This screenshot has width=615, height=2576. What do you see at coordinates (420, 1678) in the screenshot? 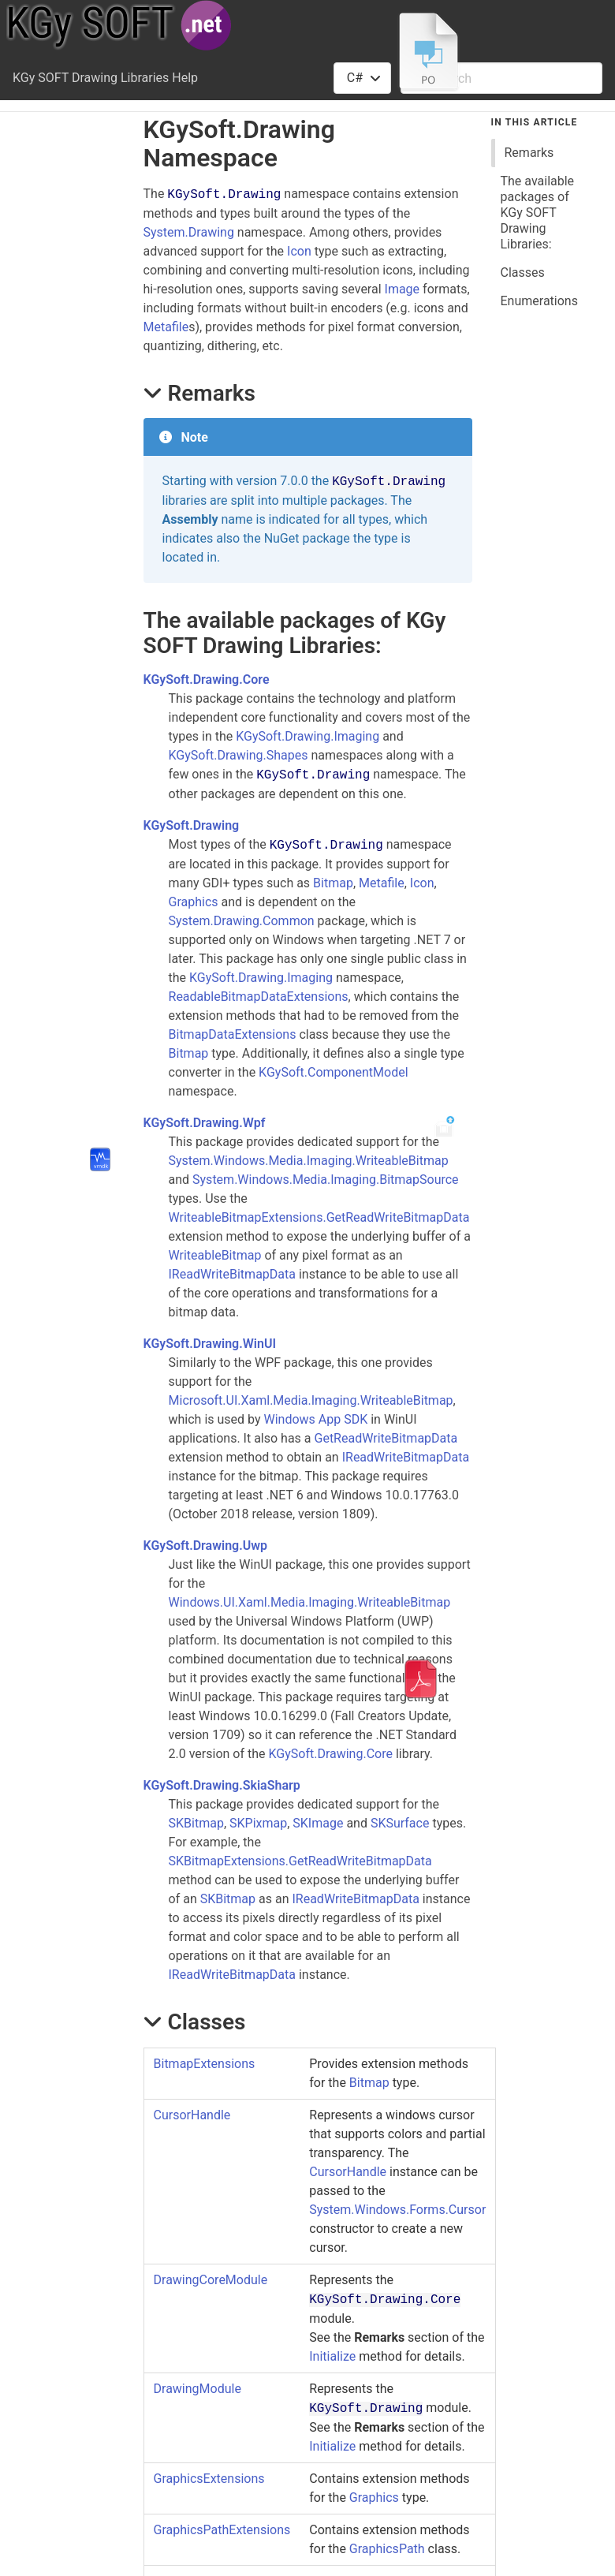
I see `a compressed pdf document file` at bounding box center [420, 1678].